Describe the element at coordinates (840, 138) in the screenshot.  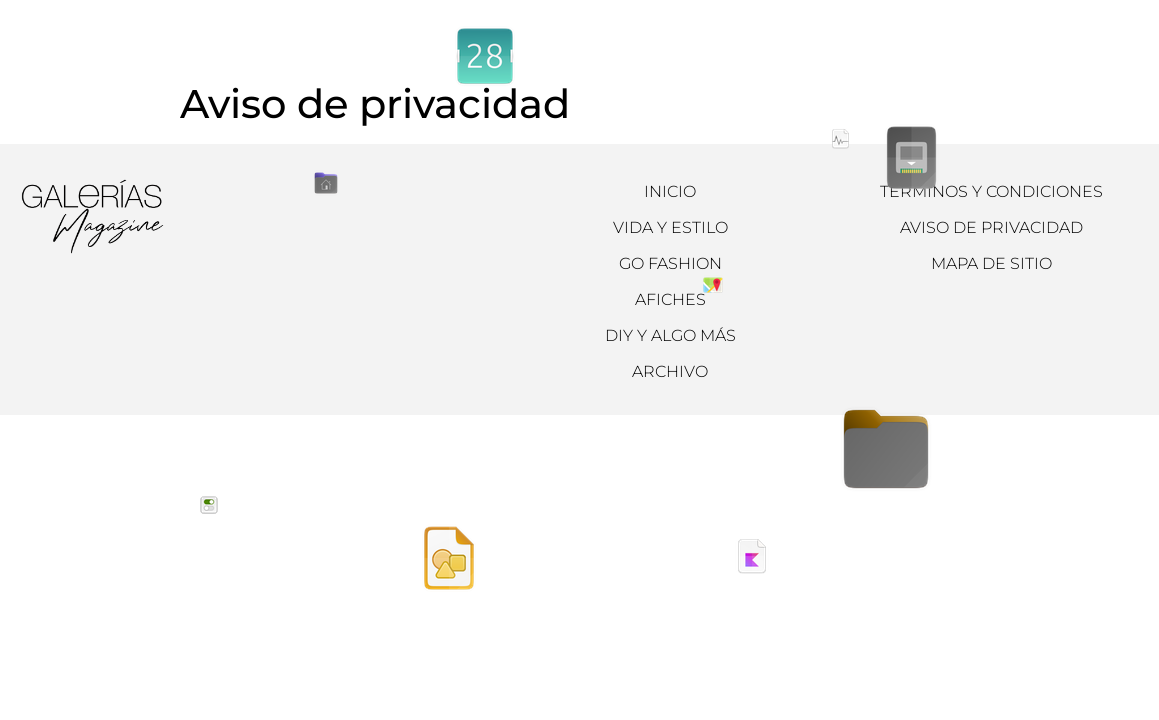
I see `view system log file` at that location.